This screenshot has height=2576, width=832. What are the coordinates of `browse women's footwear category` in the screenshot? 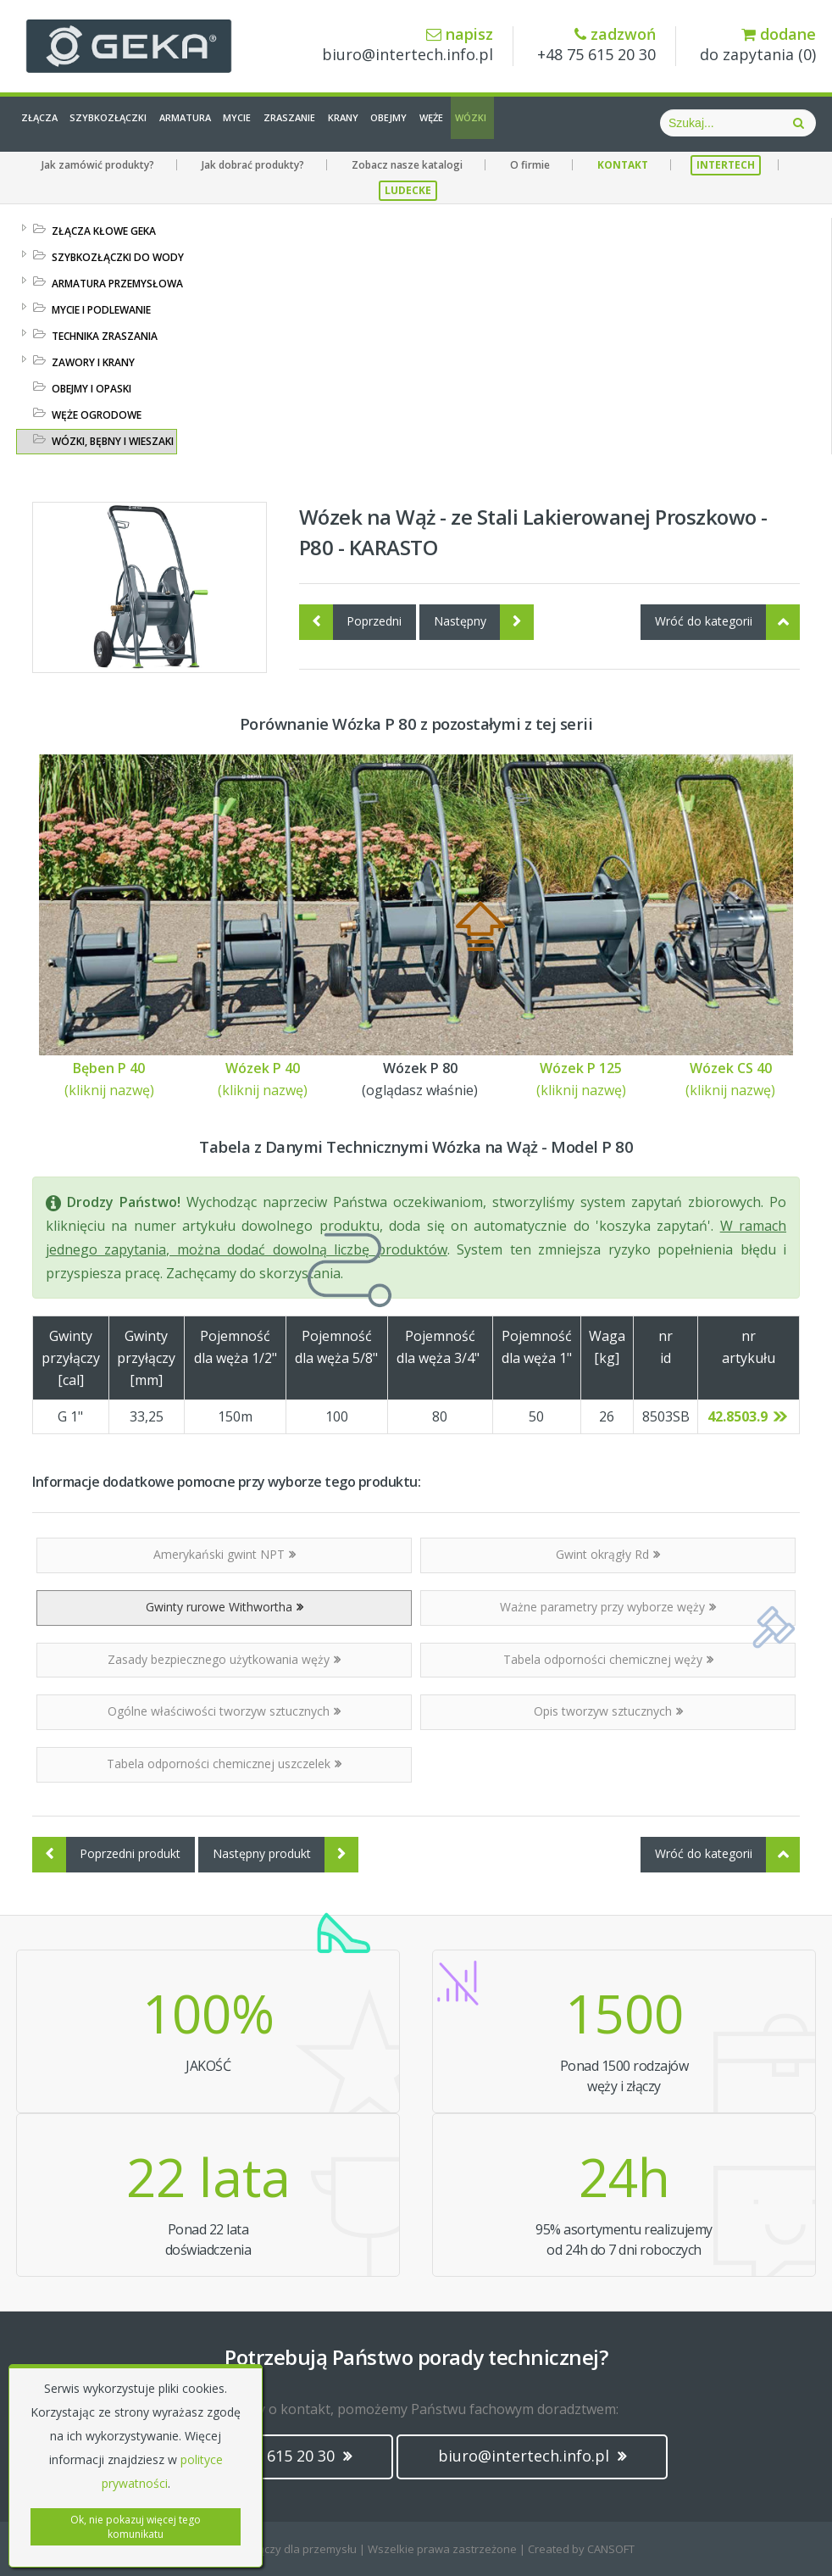 It's located at (341, 1934).